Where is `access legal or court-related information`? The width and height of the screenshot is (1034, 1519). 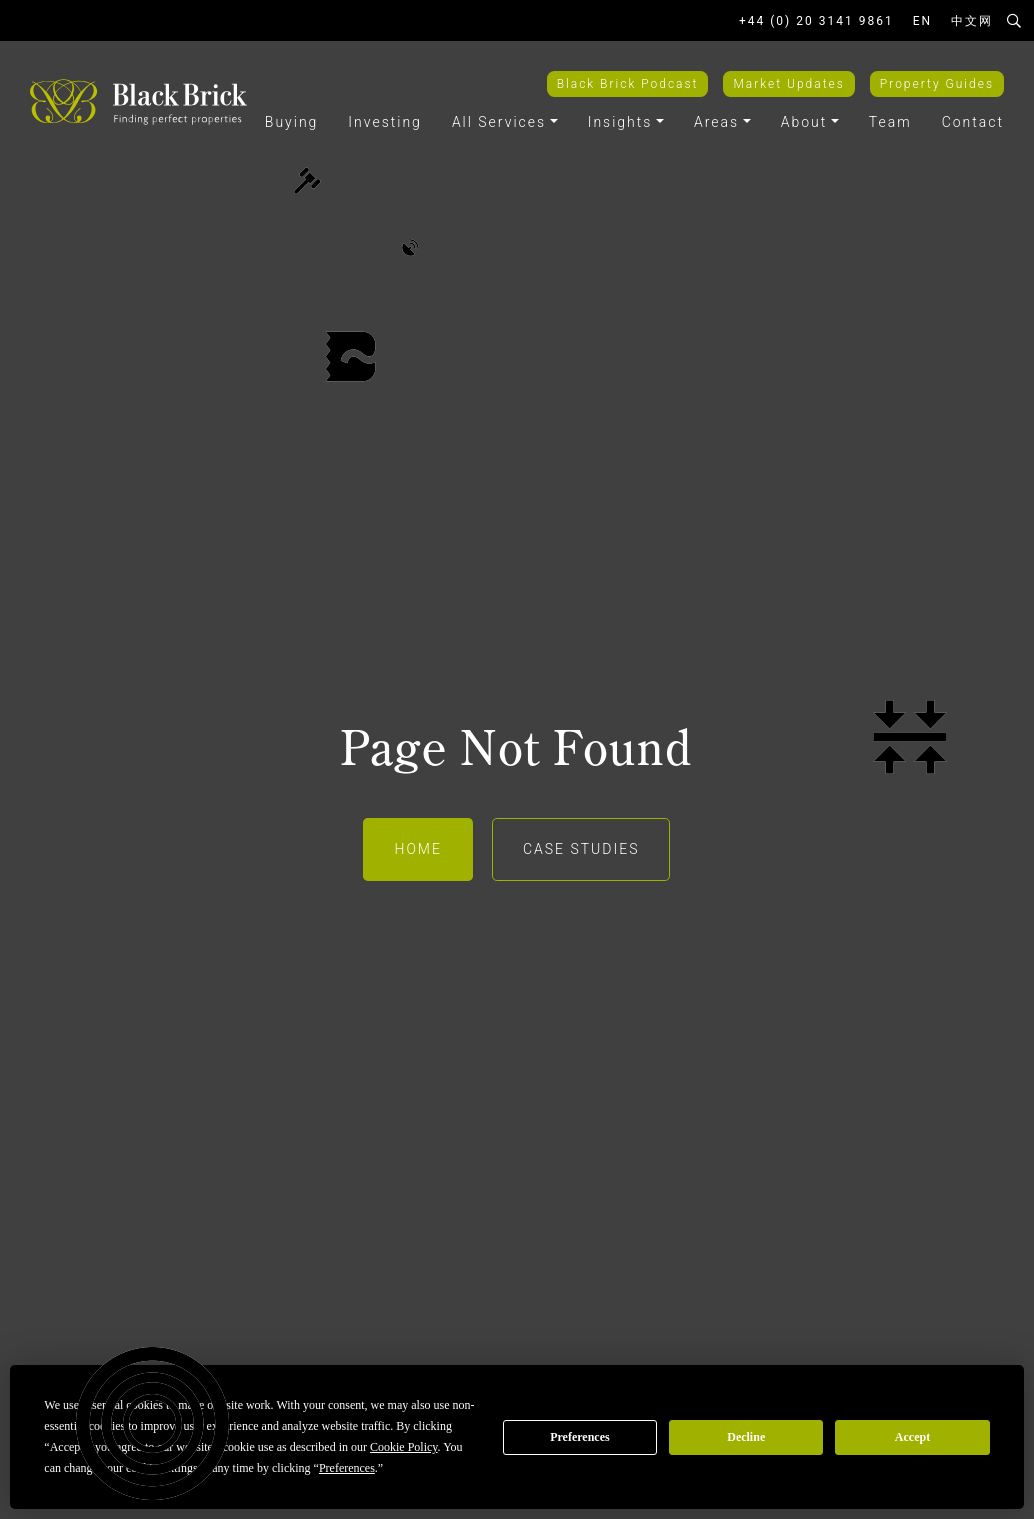 access legal or court-related information is located at coordinates (306, 181).